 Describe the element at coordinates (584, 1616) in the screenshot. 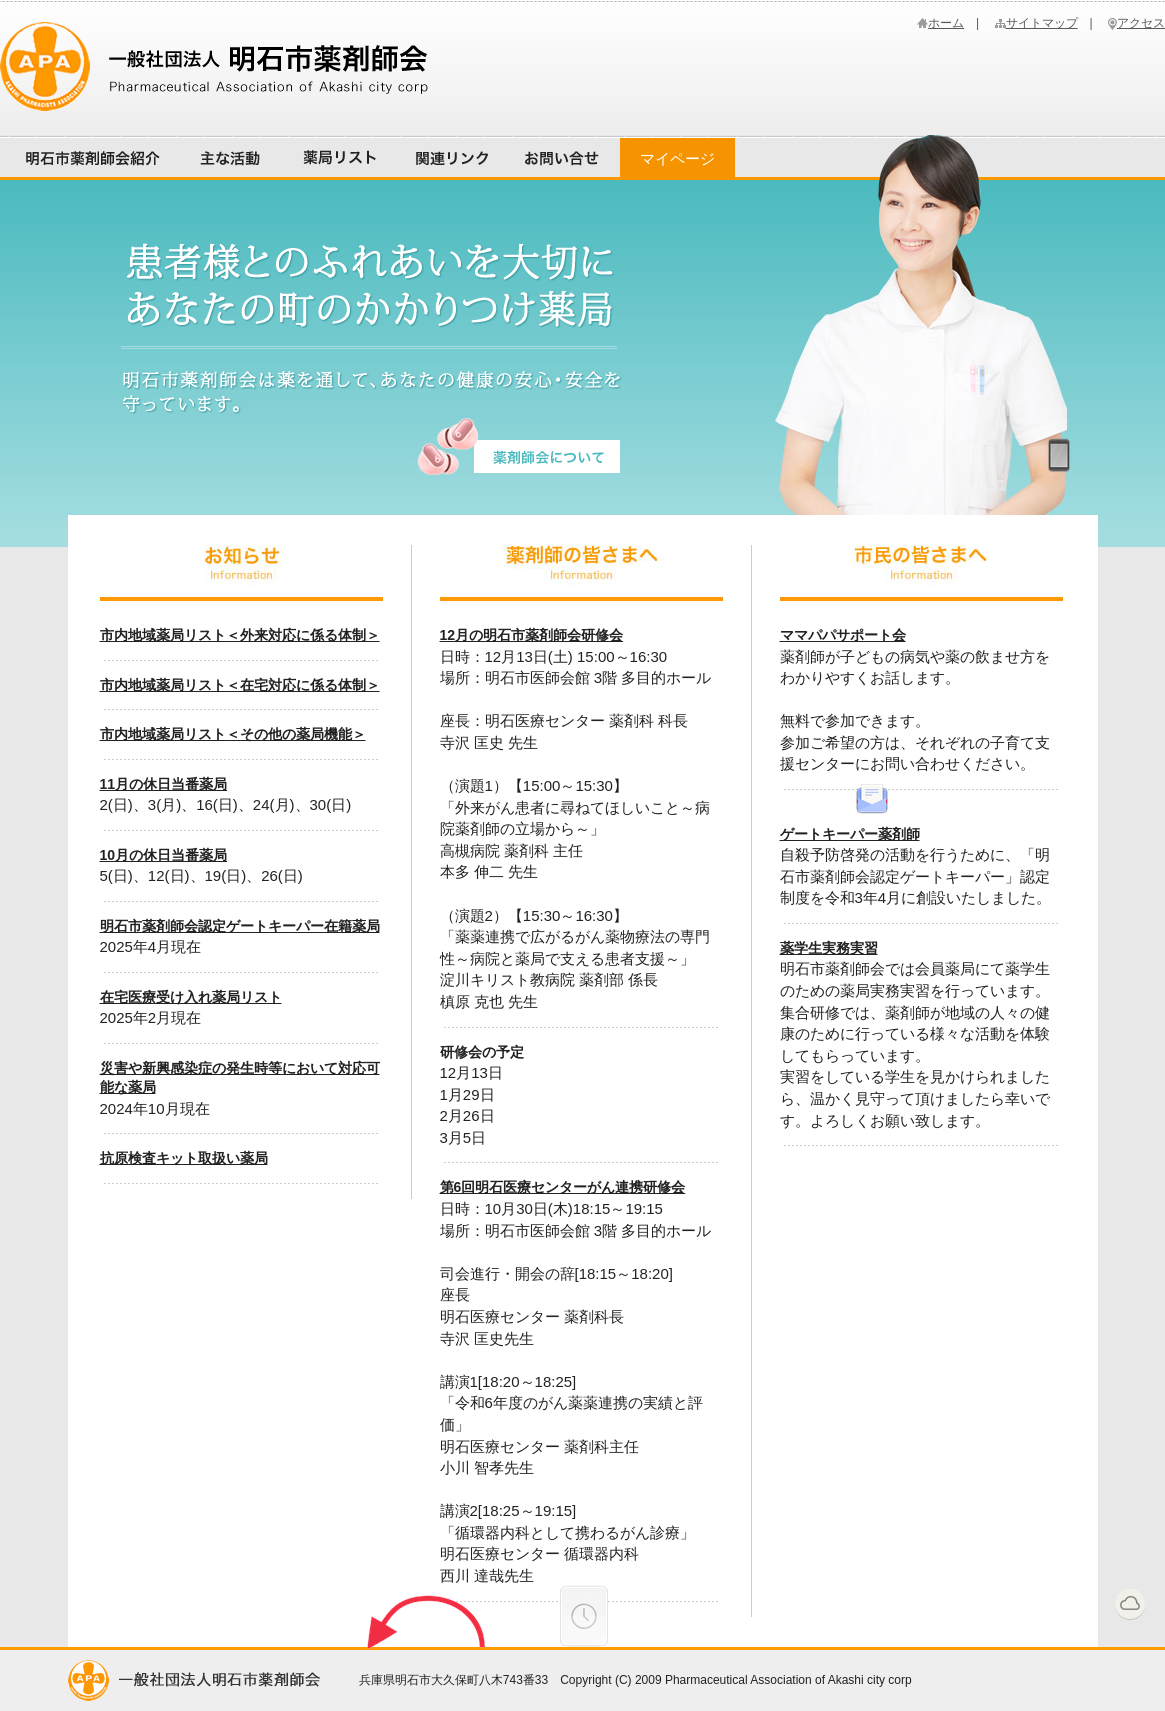

I see `image is currently loading` at that location.